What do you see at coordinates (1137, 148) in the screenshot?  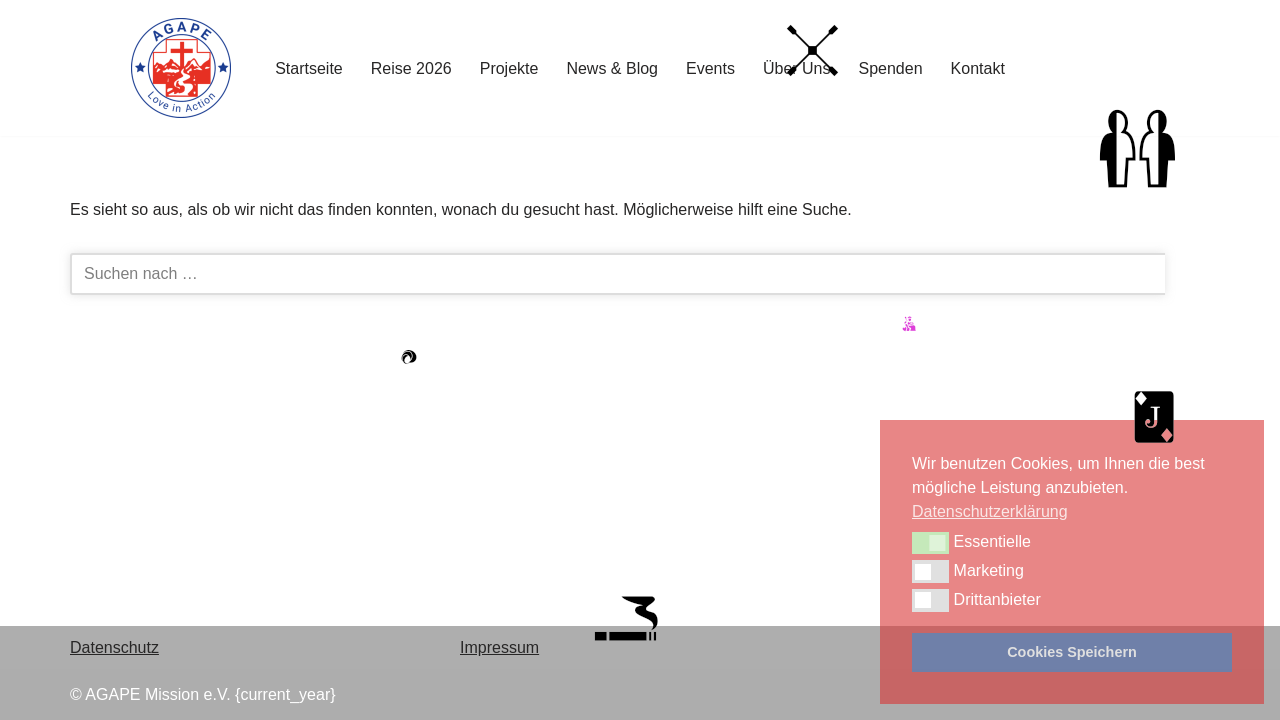 I see `toggle between two modes or perspectives` at bounding box center [1137, 148].